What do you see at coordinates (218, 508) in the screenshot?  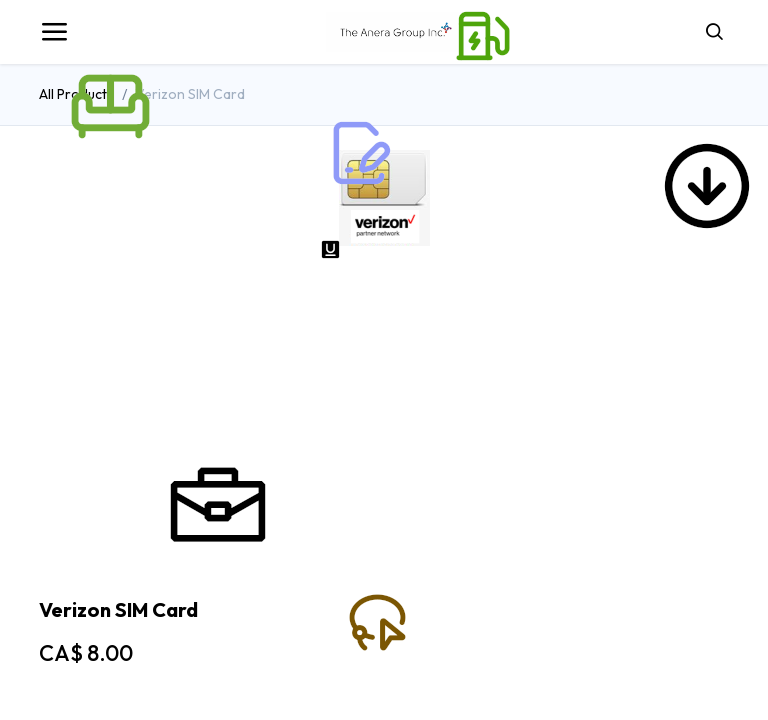 I see `access work or business-related files` at bounding box center [218, 508].